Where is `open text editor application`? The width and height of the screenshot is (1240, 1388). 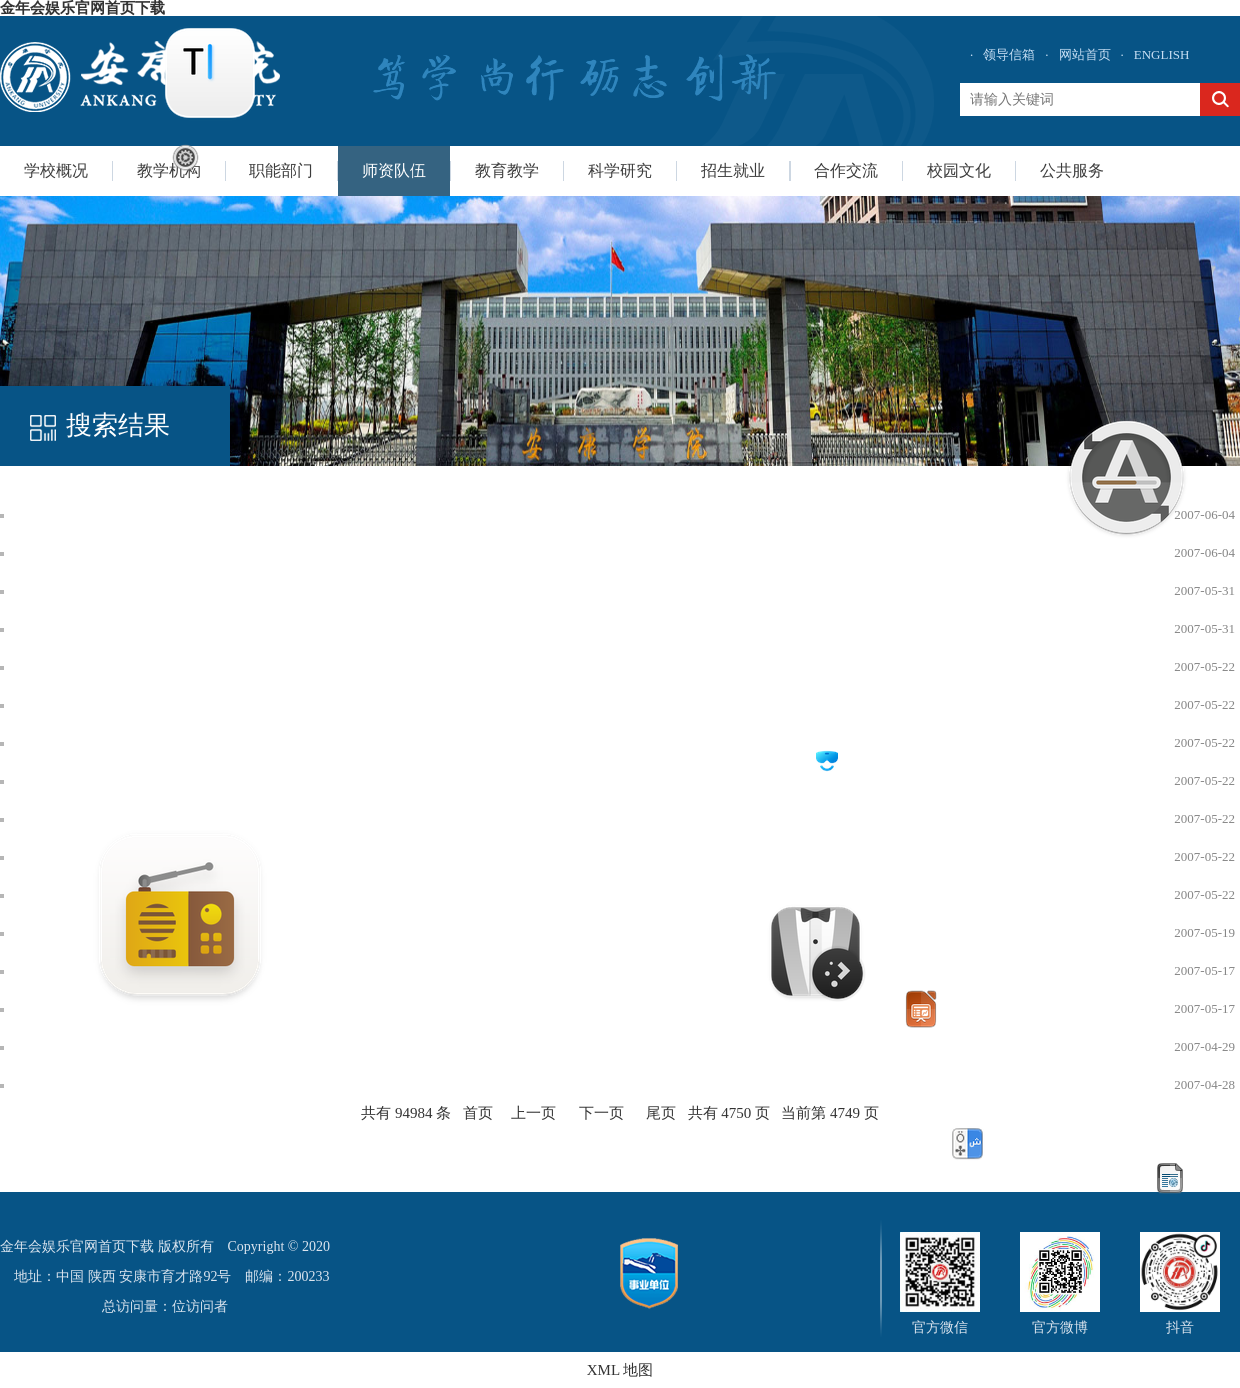
open text editor application is located at coordinates (210, 73).